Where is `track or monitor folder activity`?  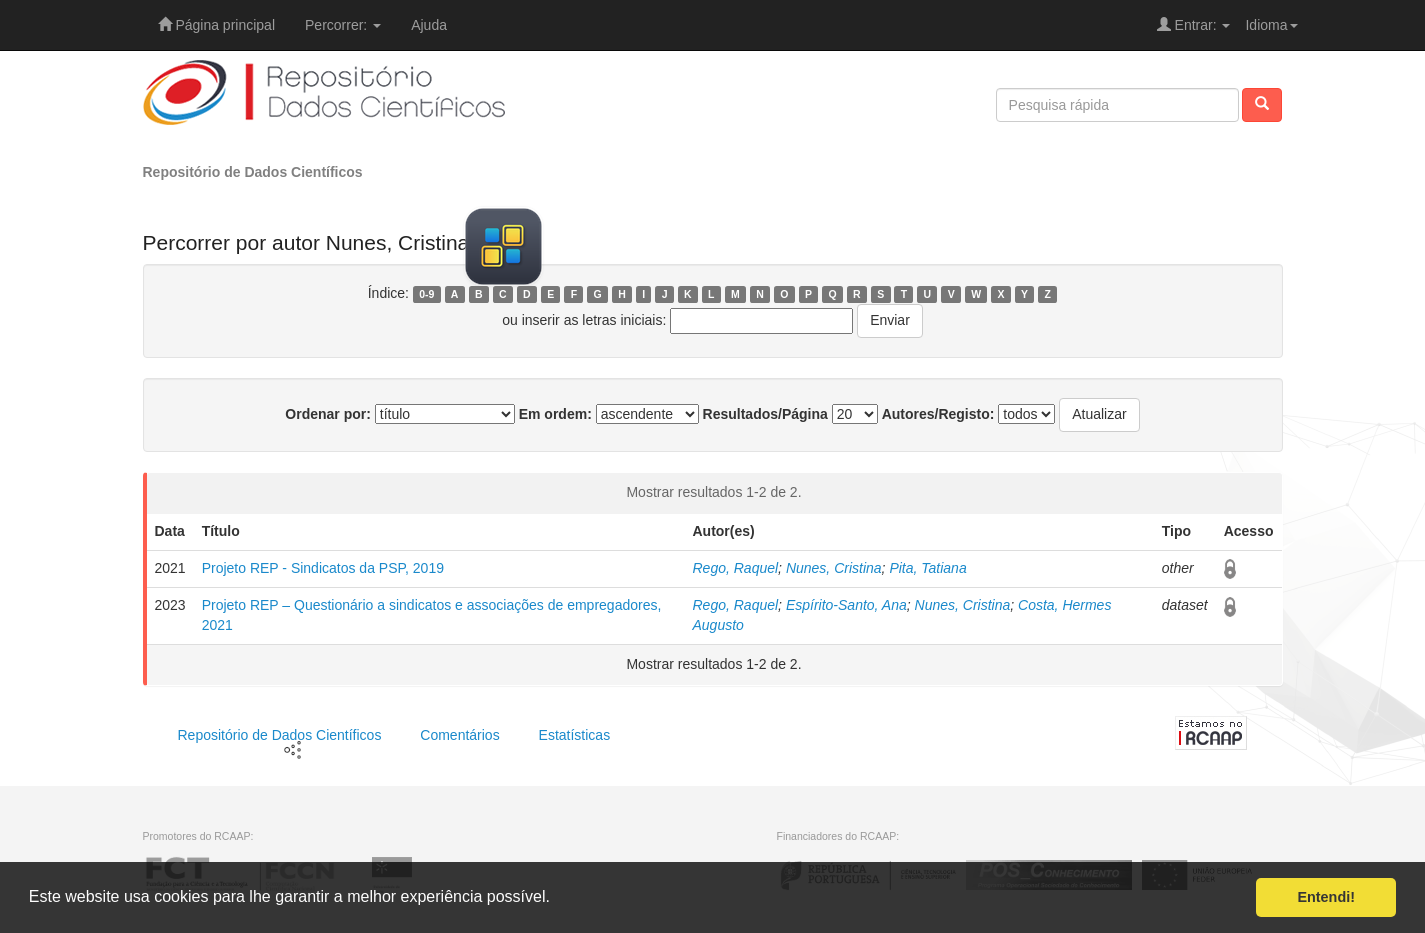
track or monitor folder activity is located at coordinates (292, 750).